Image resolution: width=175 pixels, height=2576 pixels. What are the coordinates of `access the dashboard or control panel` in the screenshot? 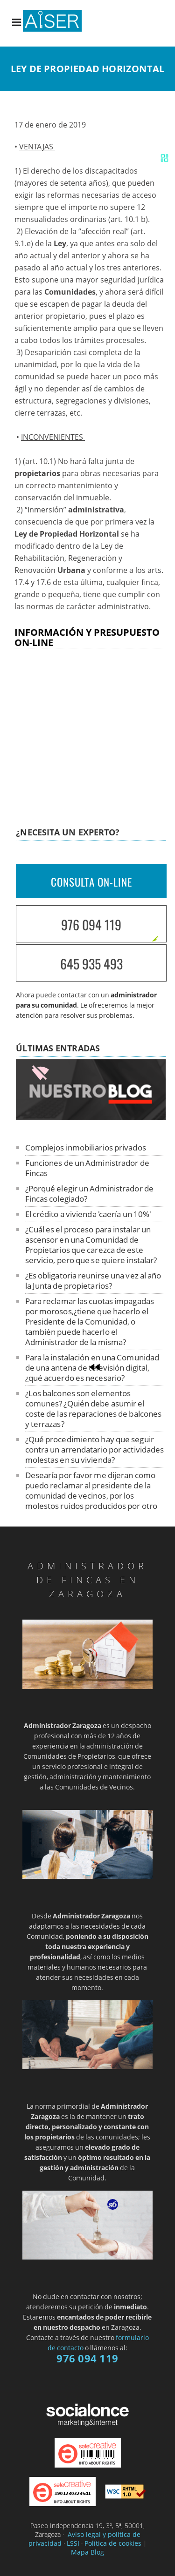 It's located at (164, 158).